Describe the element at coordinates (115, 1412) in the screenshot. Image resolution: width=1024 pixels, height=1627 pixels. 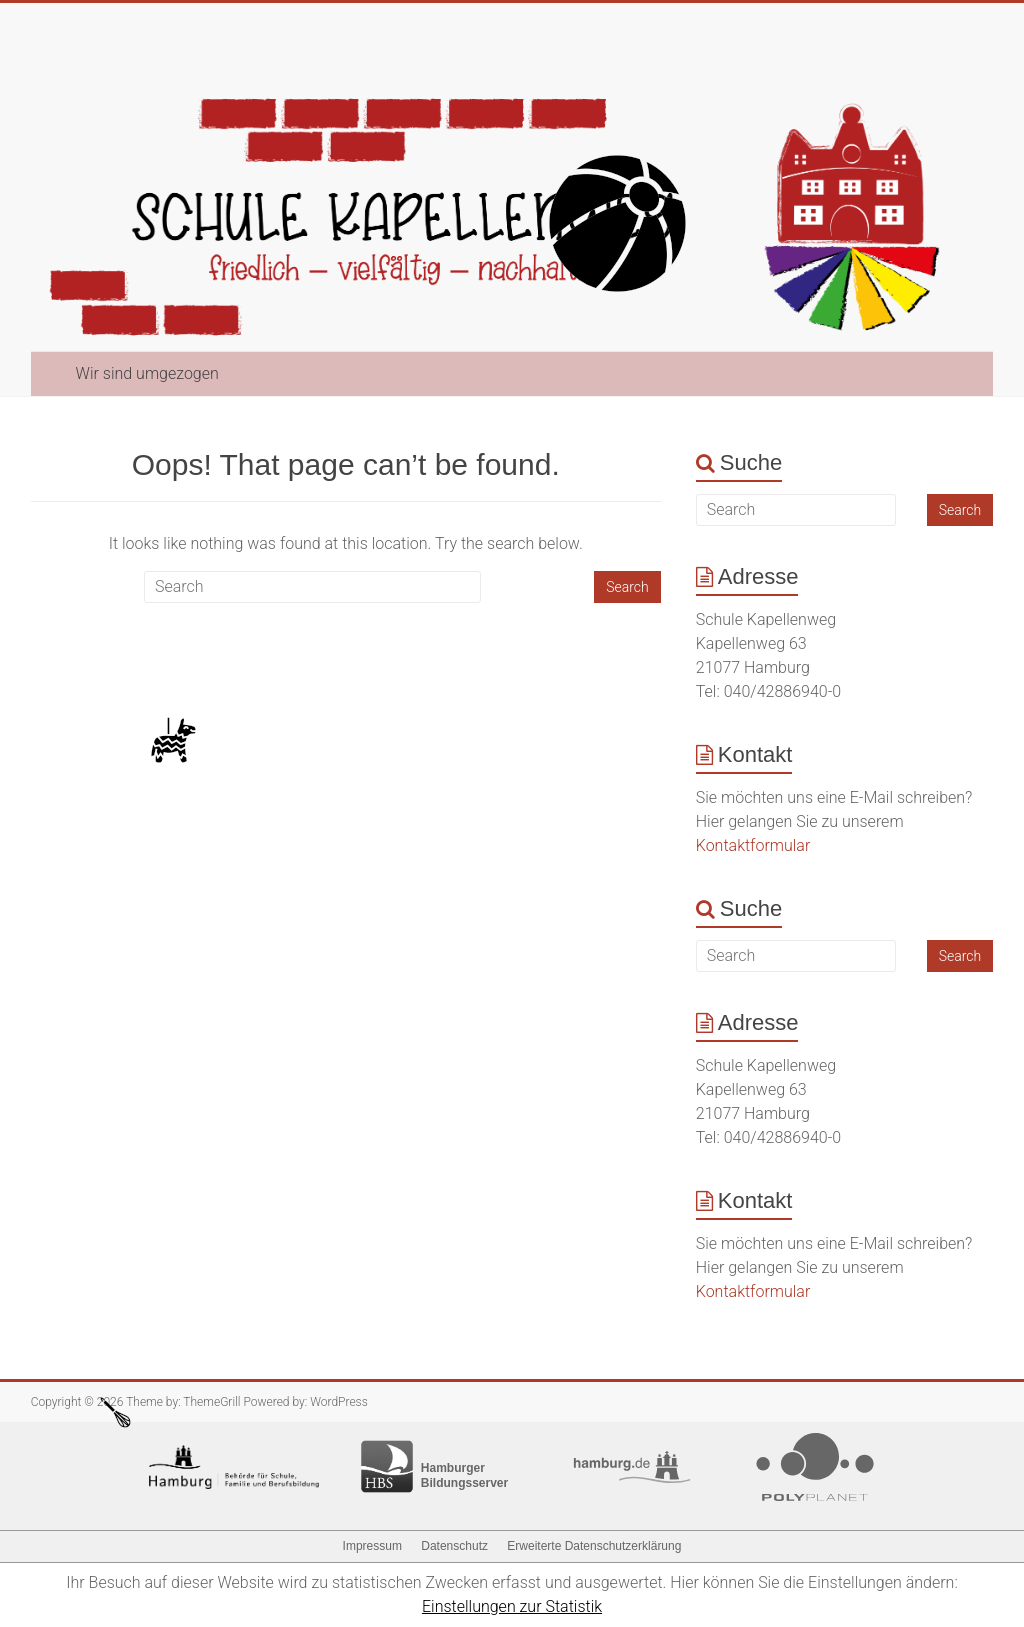
I see `access cooking or baking tools` at that location.